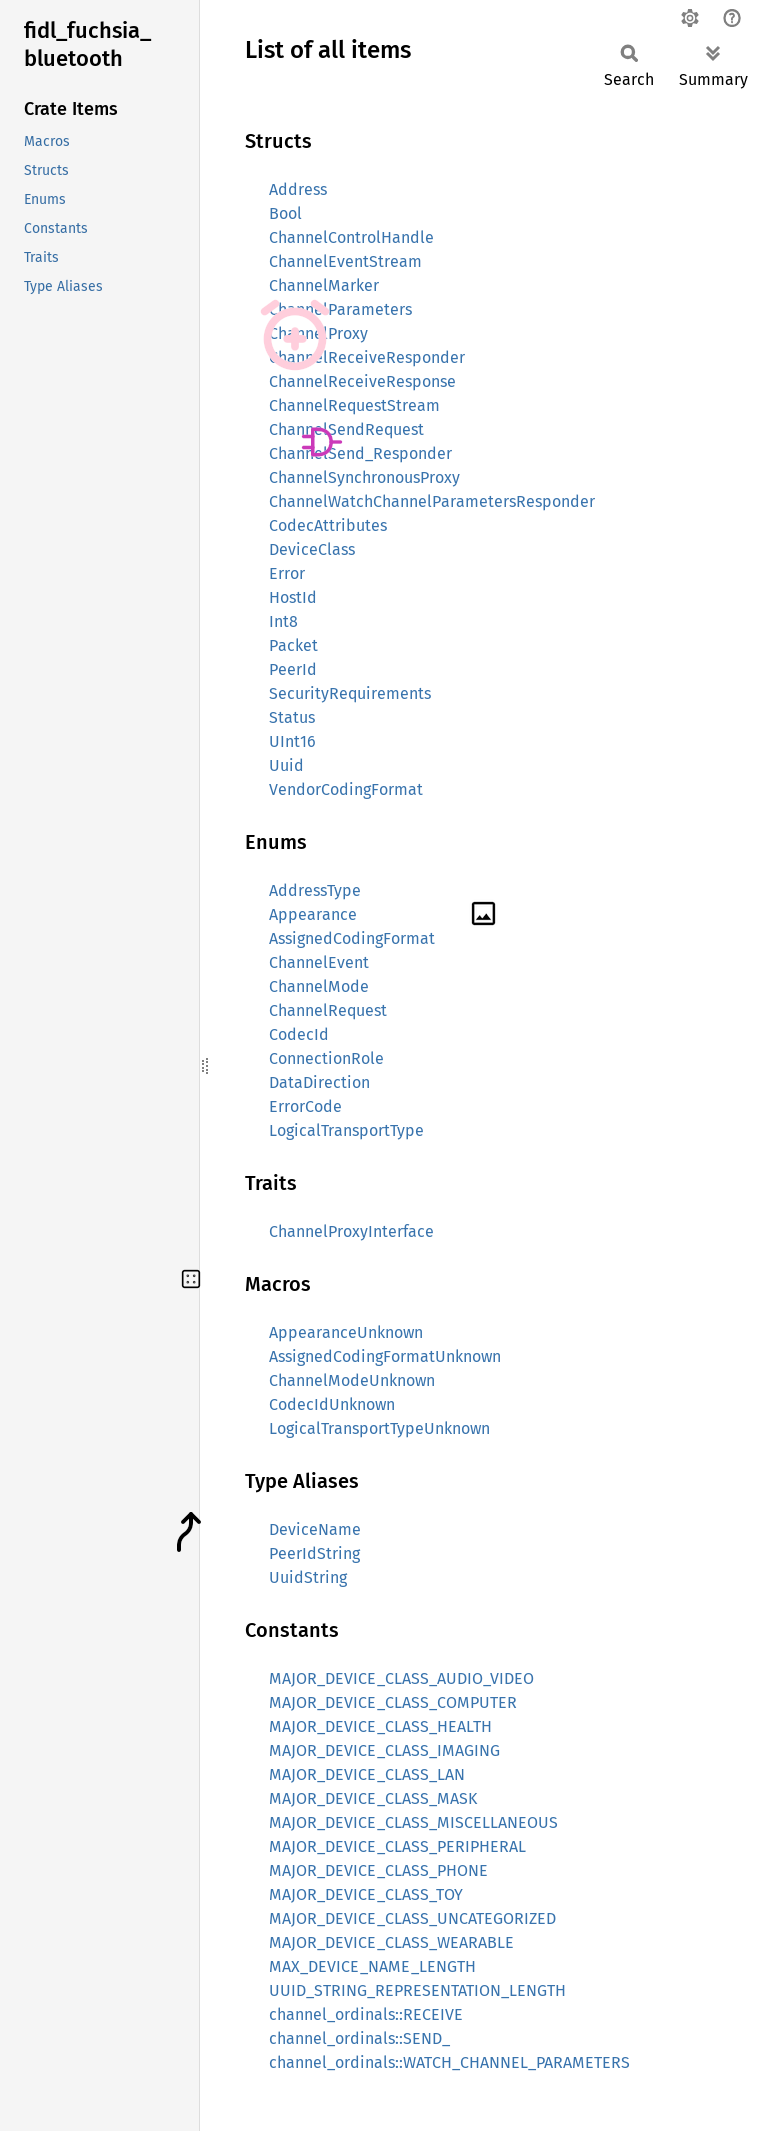 This screenshot has width=768, height=2131. What do you see at coordinates (483, 913) in the screenshot?
I see `view image or photo` at bounding box center [483, 913].